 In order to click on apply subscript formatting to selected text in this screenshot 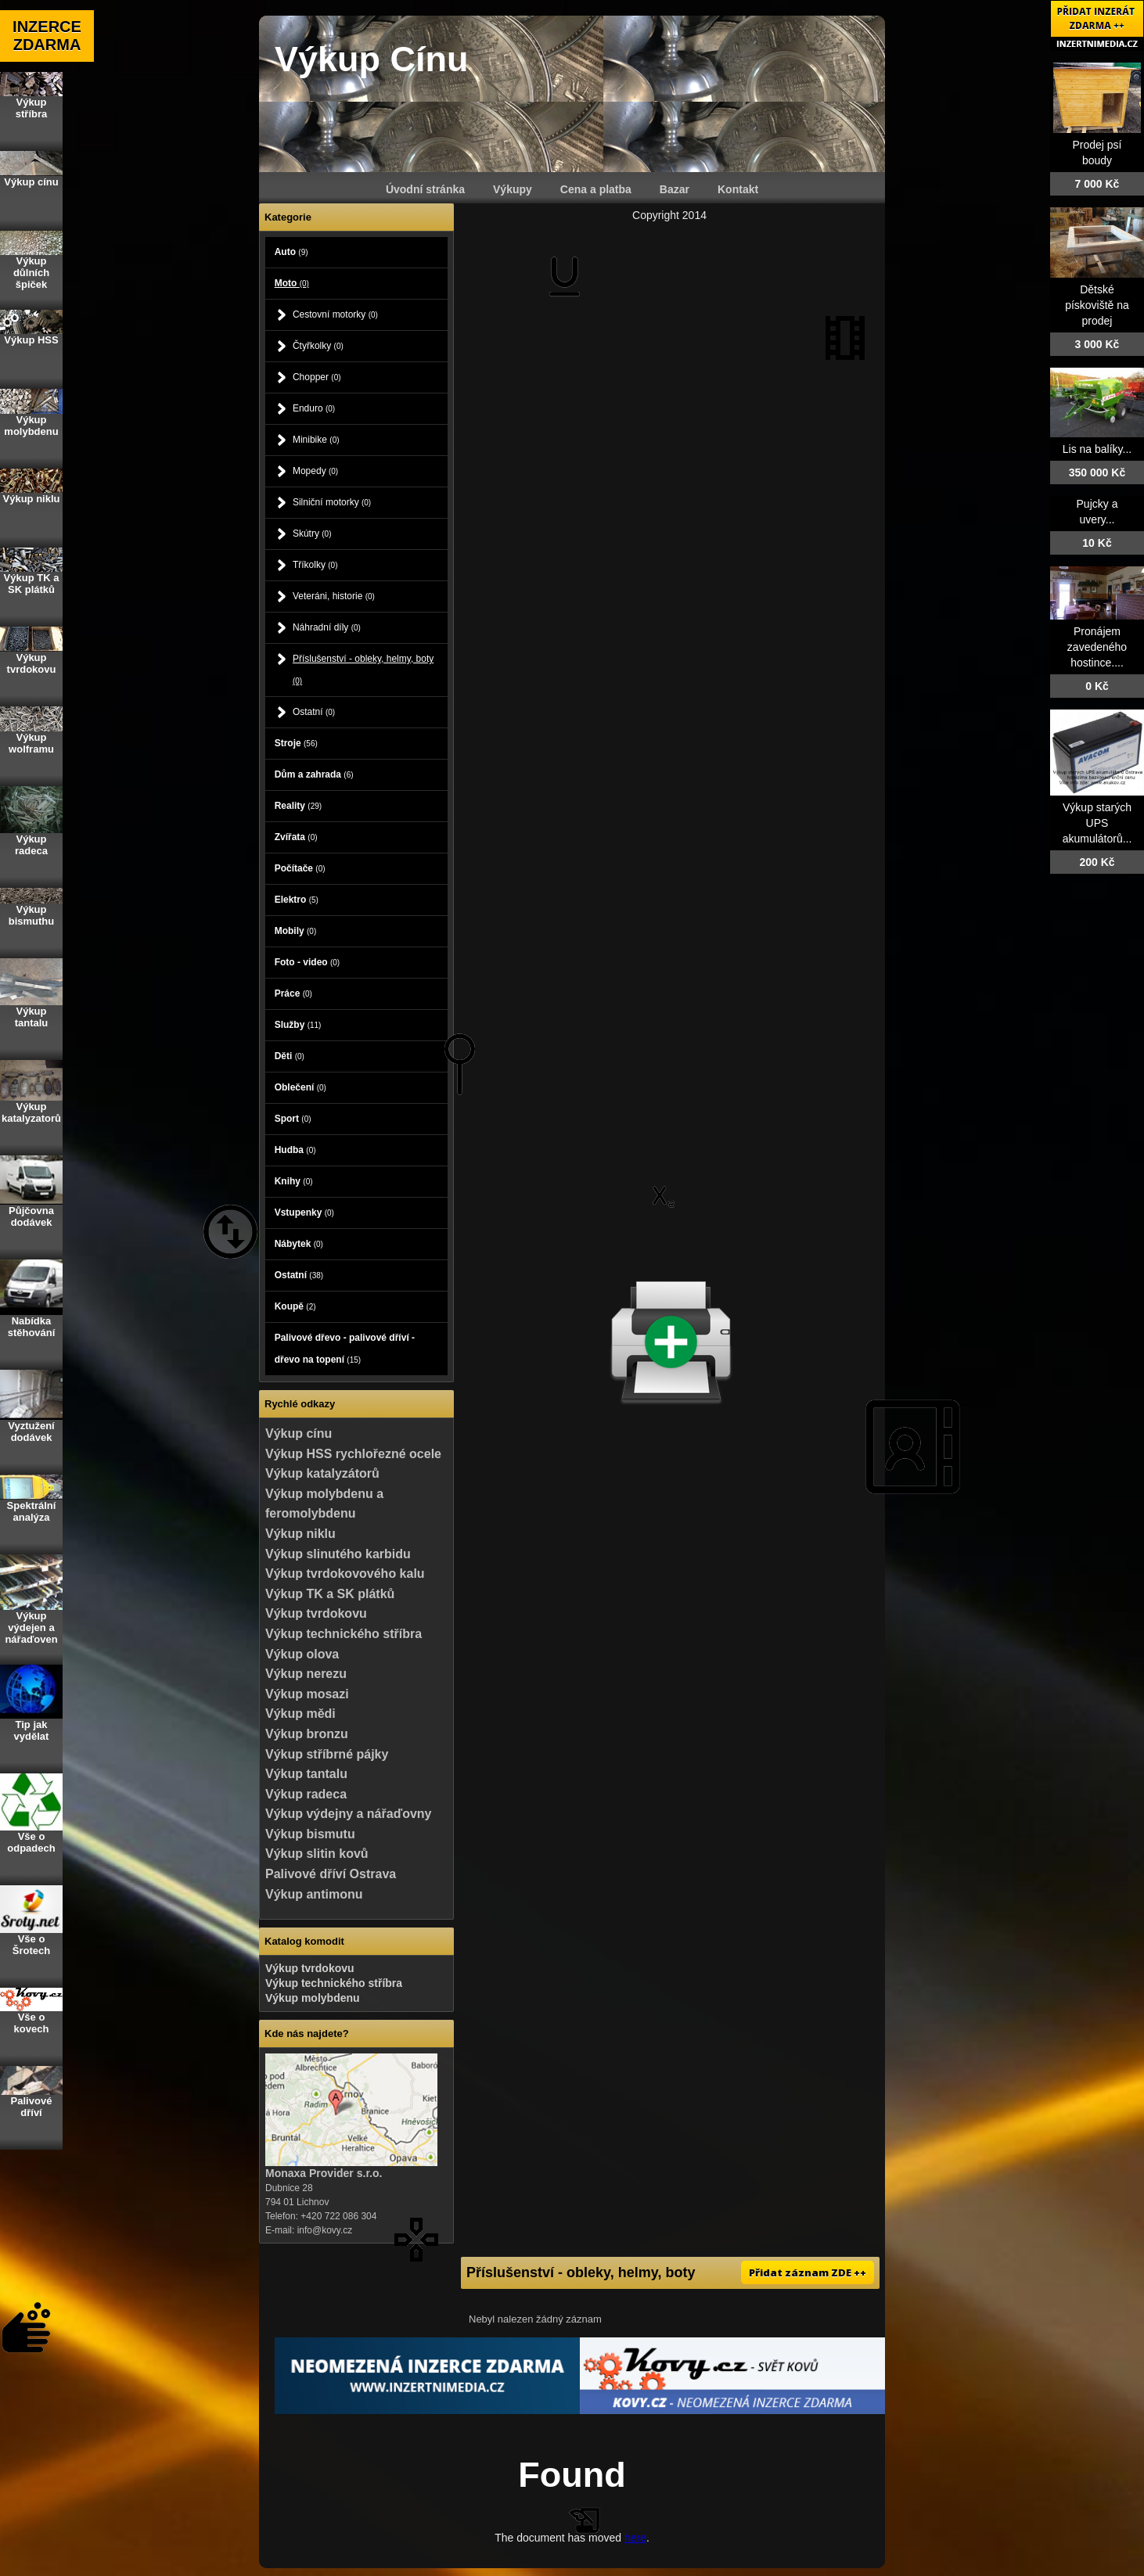, I will do `click(660, 1197)`.